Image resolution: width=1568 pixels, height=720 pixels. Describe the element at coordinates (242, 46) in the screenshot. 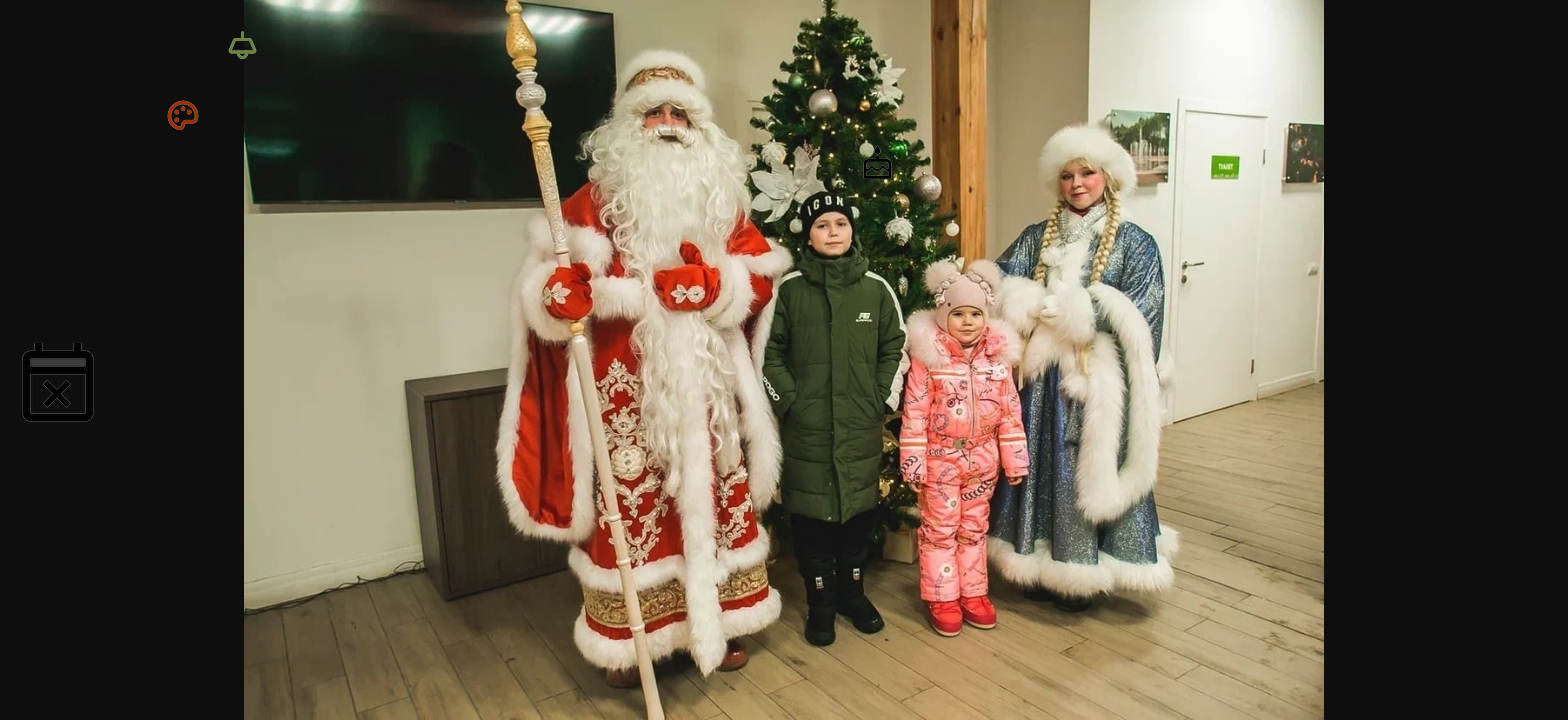

I see `toggle ceiling light on or off` at that location.